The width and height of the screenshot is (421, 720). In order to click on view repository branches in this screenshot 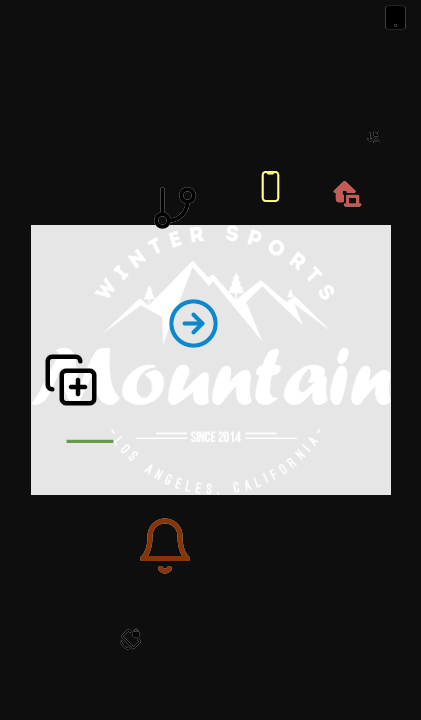, I will do `click(175, 208)`.